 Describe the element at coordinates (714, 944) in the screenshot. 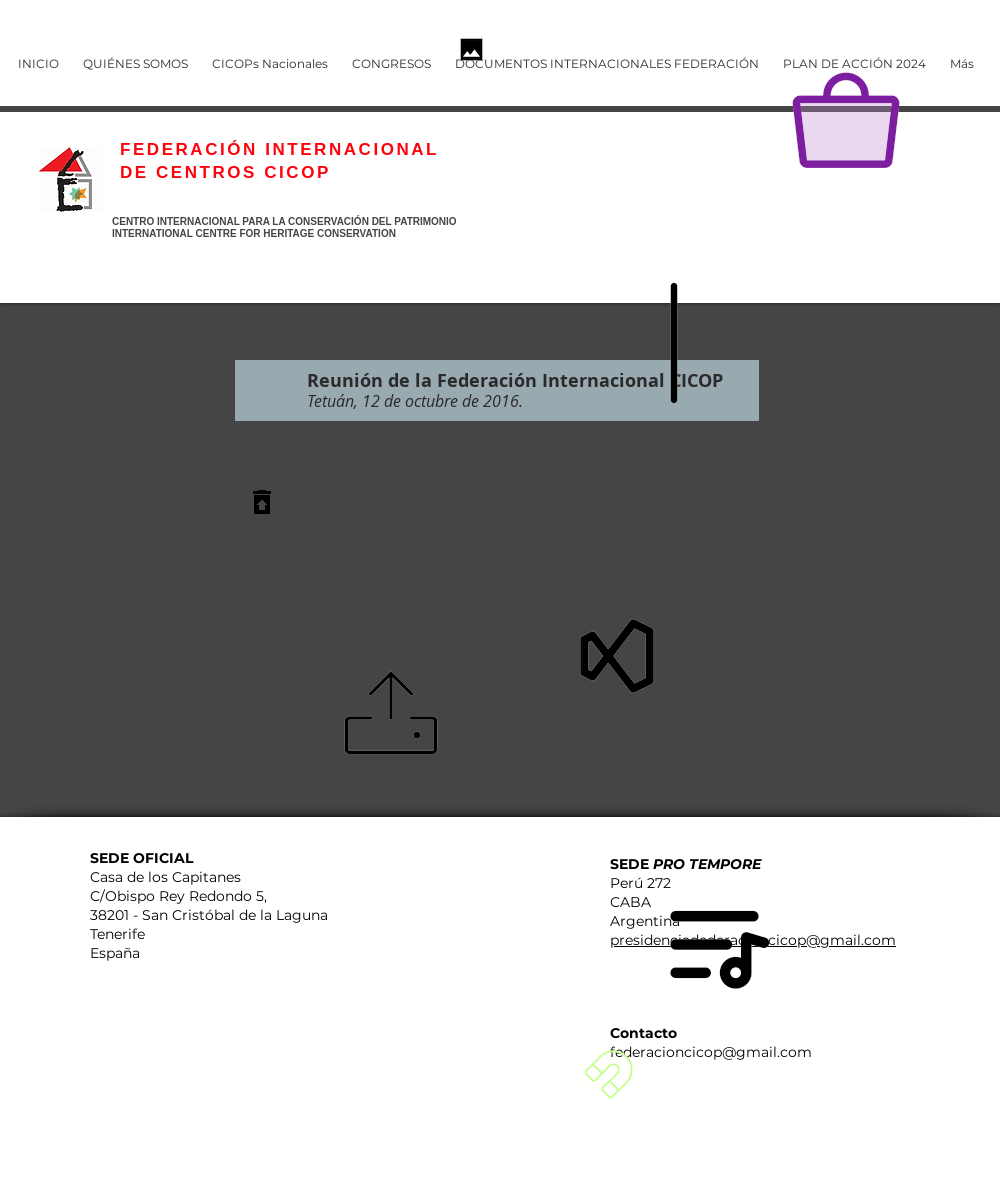

I see `view your playlist` at that location.